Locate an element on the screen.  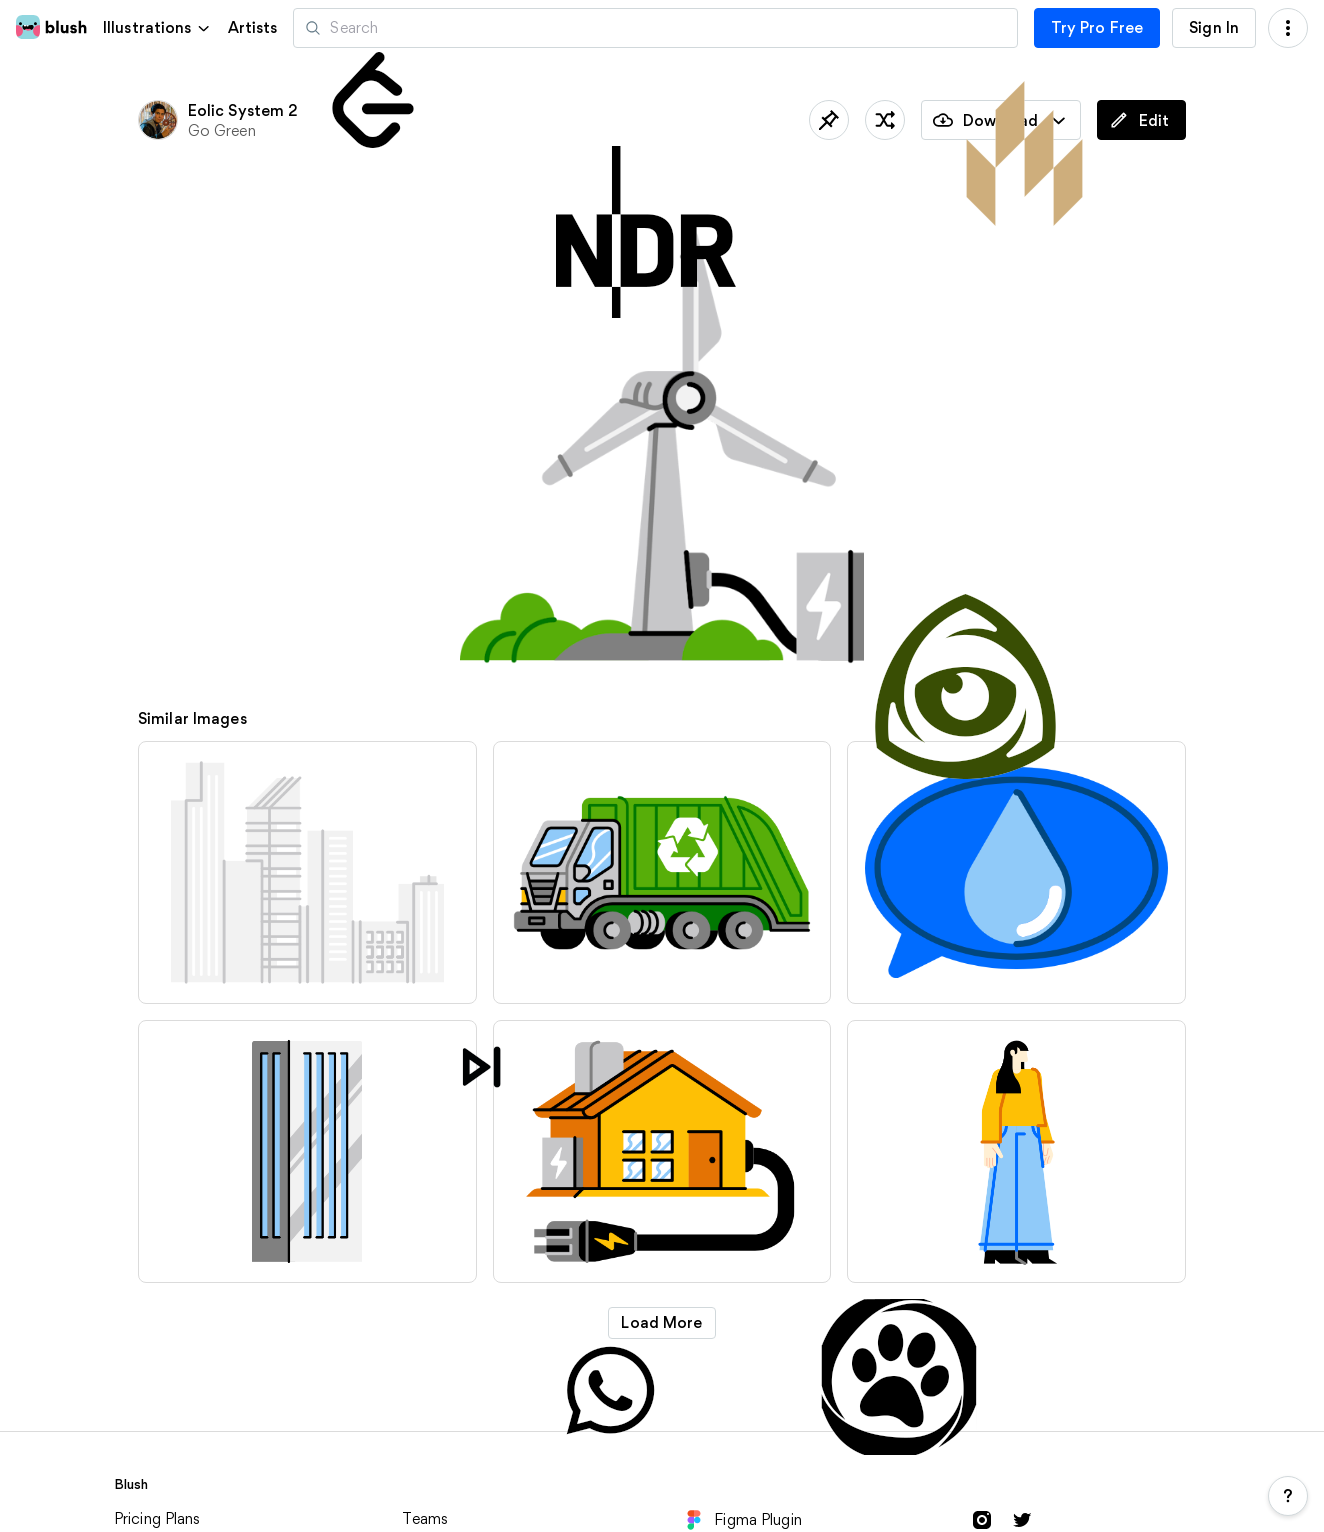
skip to the next track is located at coordinates (480, 1067).